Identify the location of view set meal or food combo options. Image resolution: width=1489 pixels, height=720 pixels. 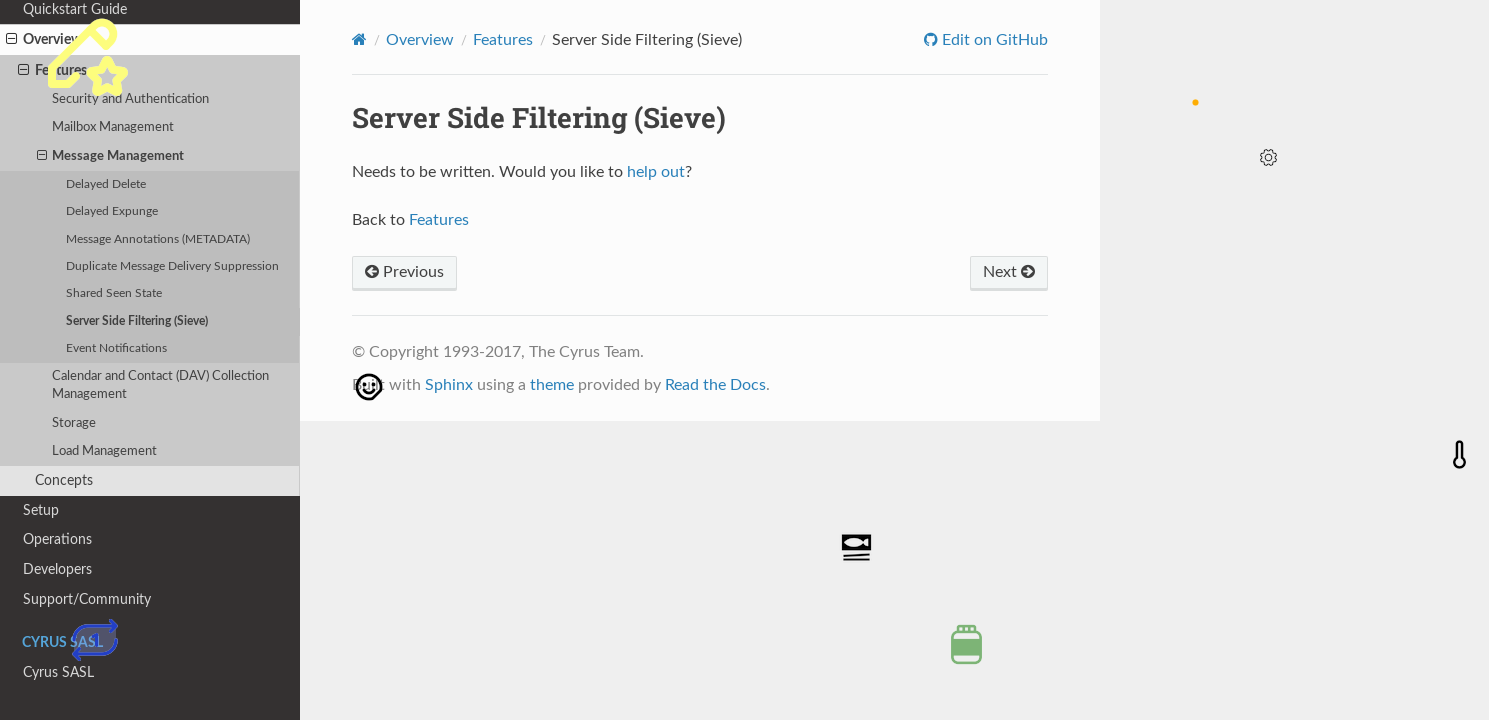
(856, 547).